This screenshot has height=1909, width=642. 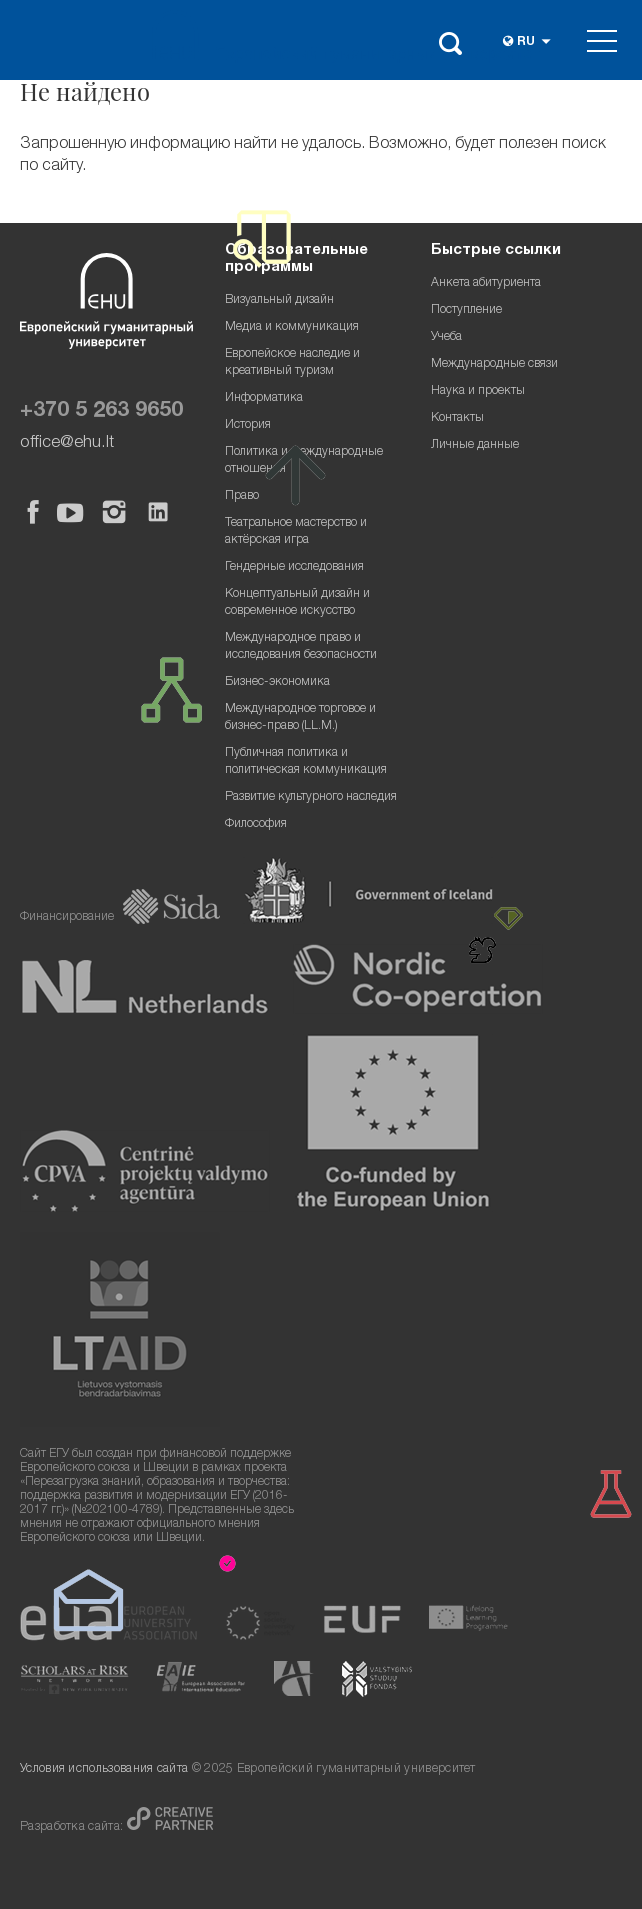 I want to click on ruby programming language file type indicator, so click(x=508, y=917).